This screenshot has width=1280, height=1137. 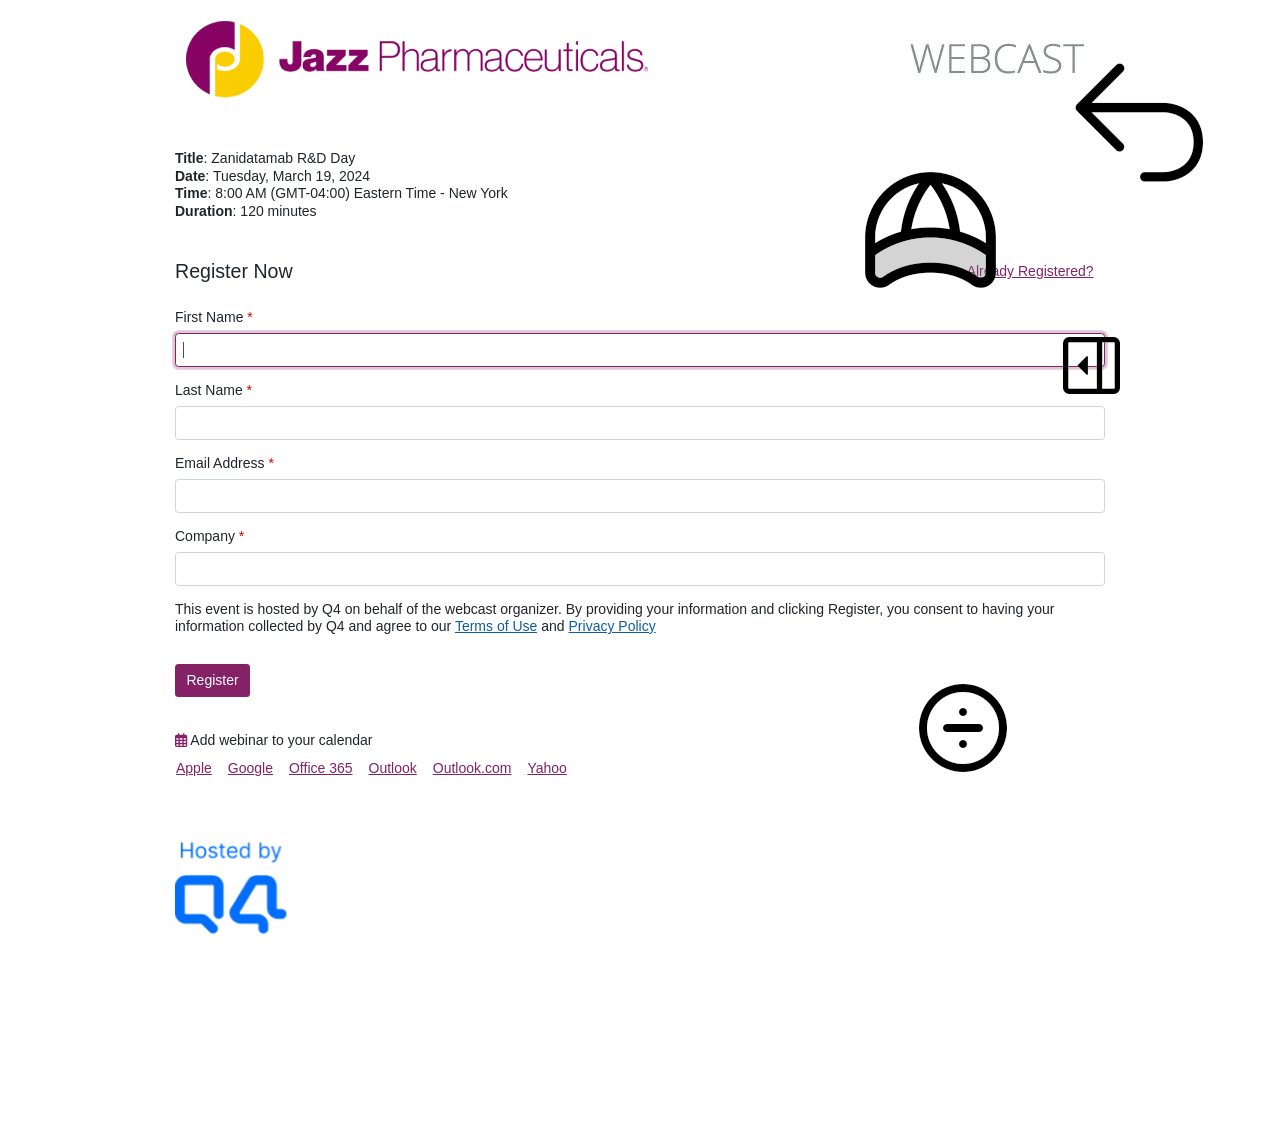 What do you see at coordinates (1091, 365) in the screenshot?
I see `expand the sidebar panel` at bounding box center [1091, 365].